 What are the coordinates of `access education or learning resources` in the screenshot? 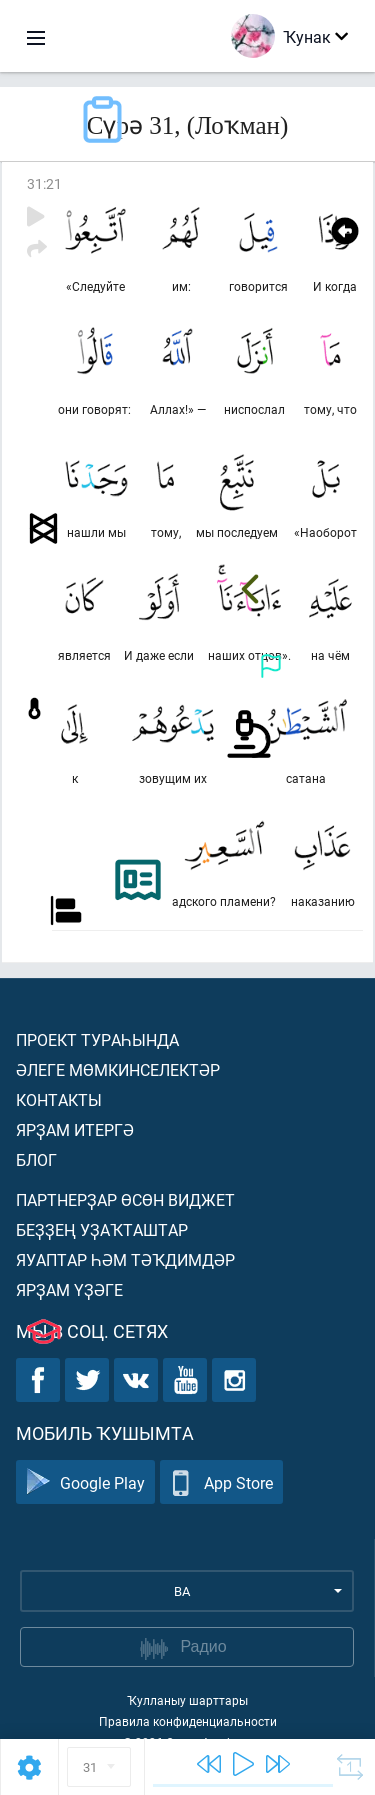 It's located at (43, 1331).